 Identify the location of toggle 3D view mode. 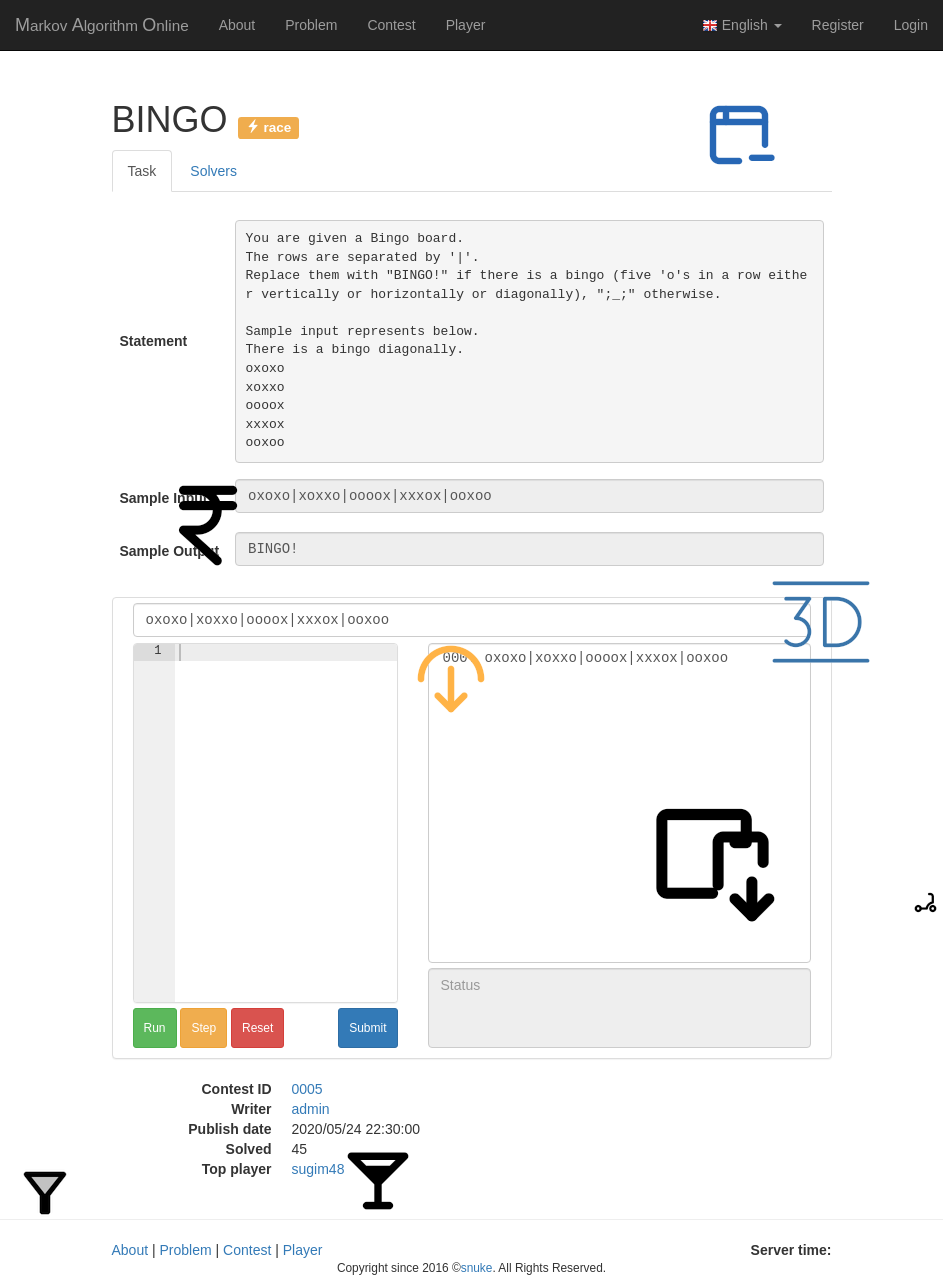
(821, 622).